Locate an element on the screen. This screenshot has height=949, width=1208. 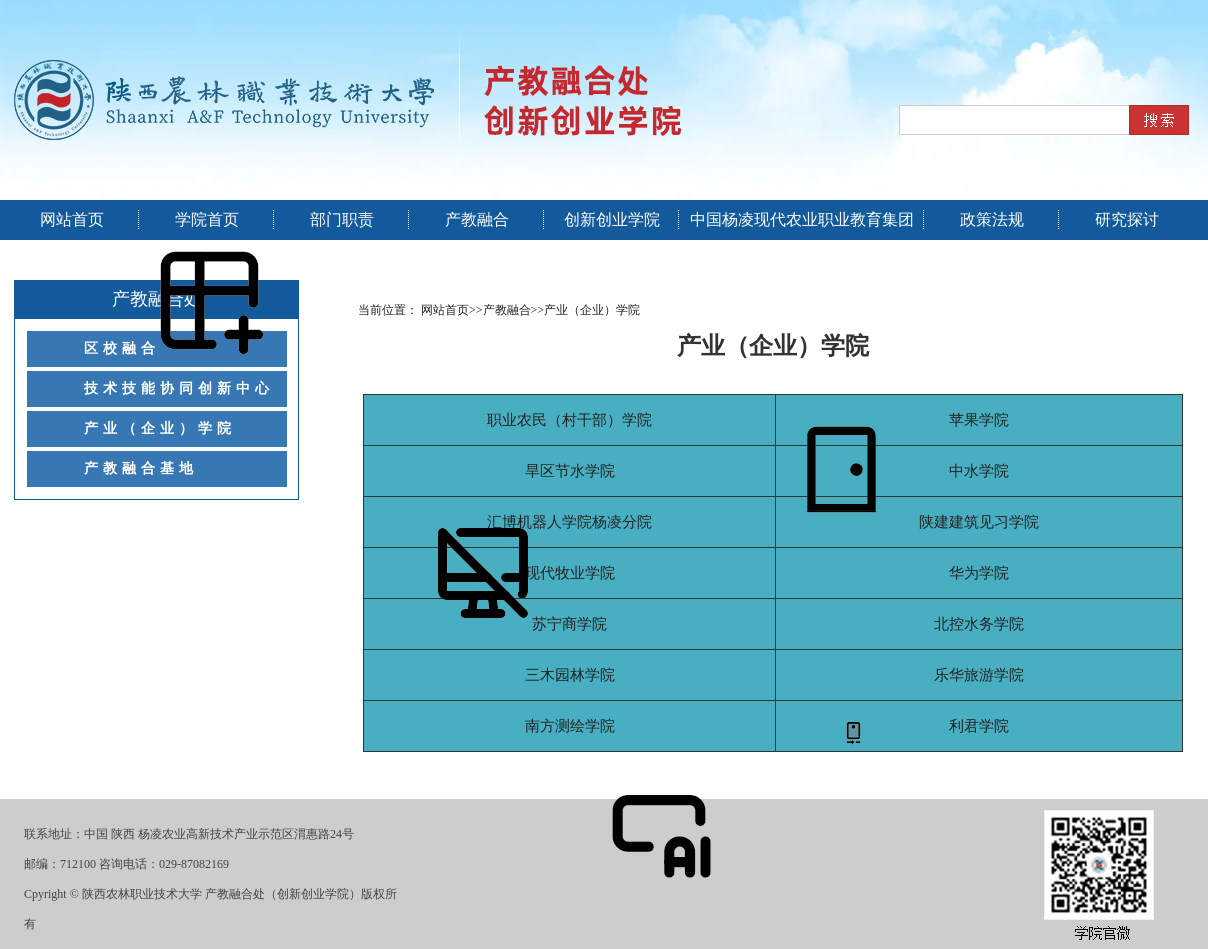
access door sensor settings is located at coordinates (841, 469).